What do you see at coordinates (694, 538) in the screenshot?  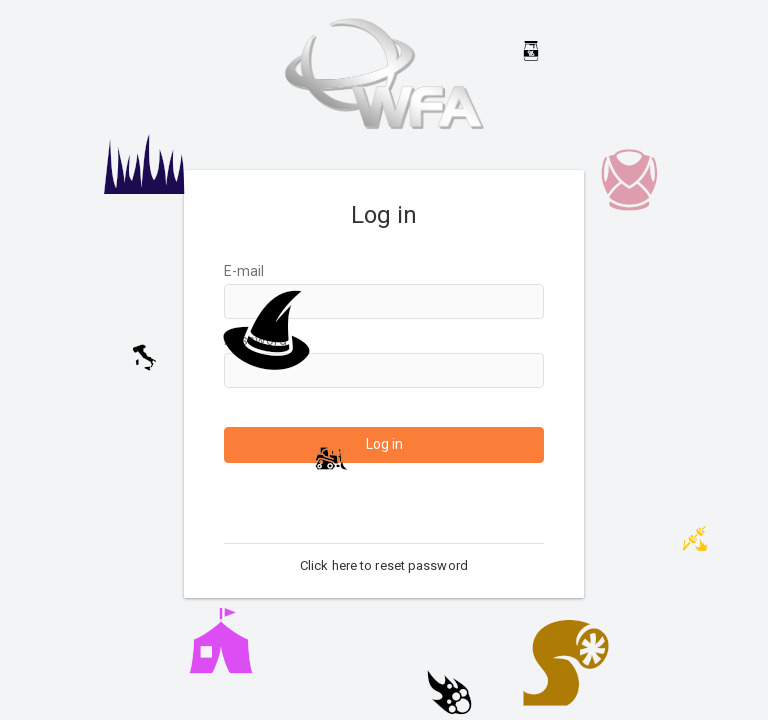 I see `roast marshmallows over a campfire` at bounding box center [694, 538].